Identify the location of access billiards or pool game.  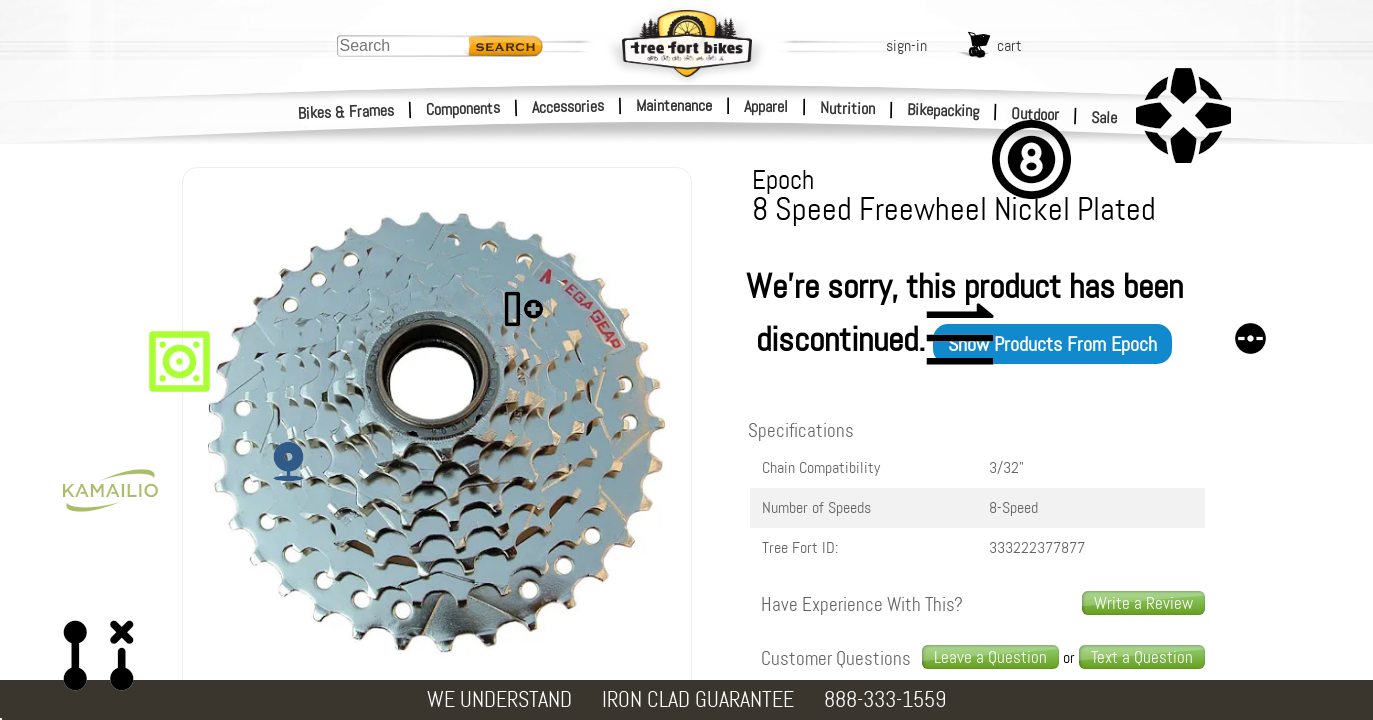
(1031, 159).